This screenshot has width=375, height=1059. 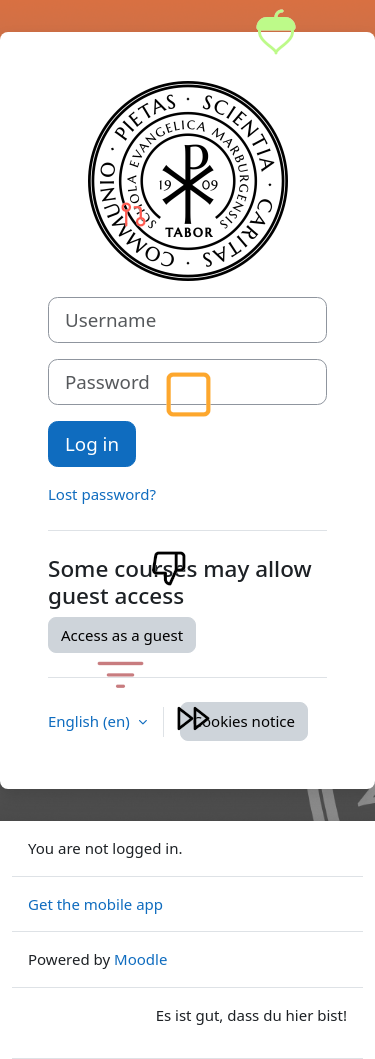 I want to click on skip forward in media playback, so click(x=193, y=718).